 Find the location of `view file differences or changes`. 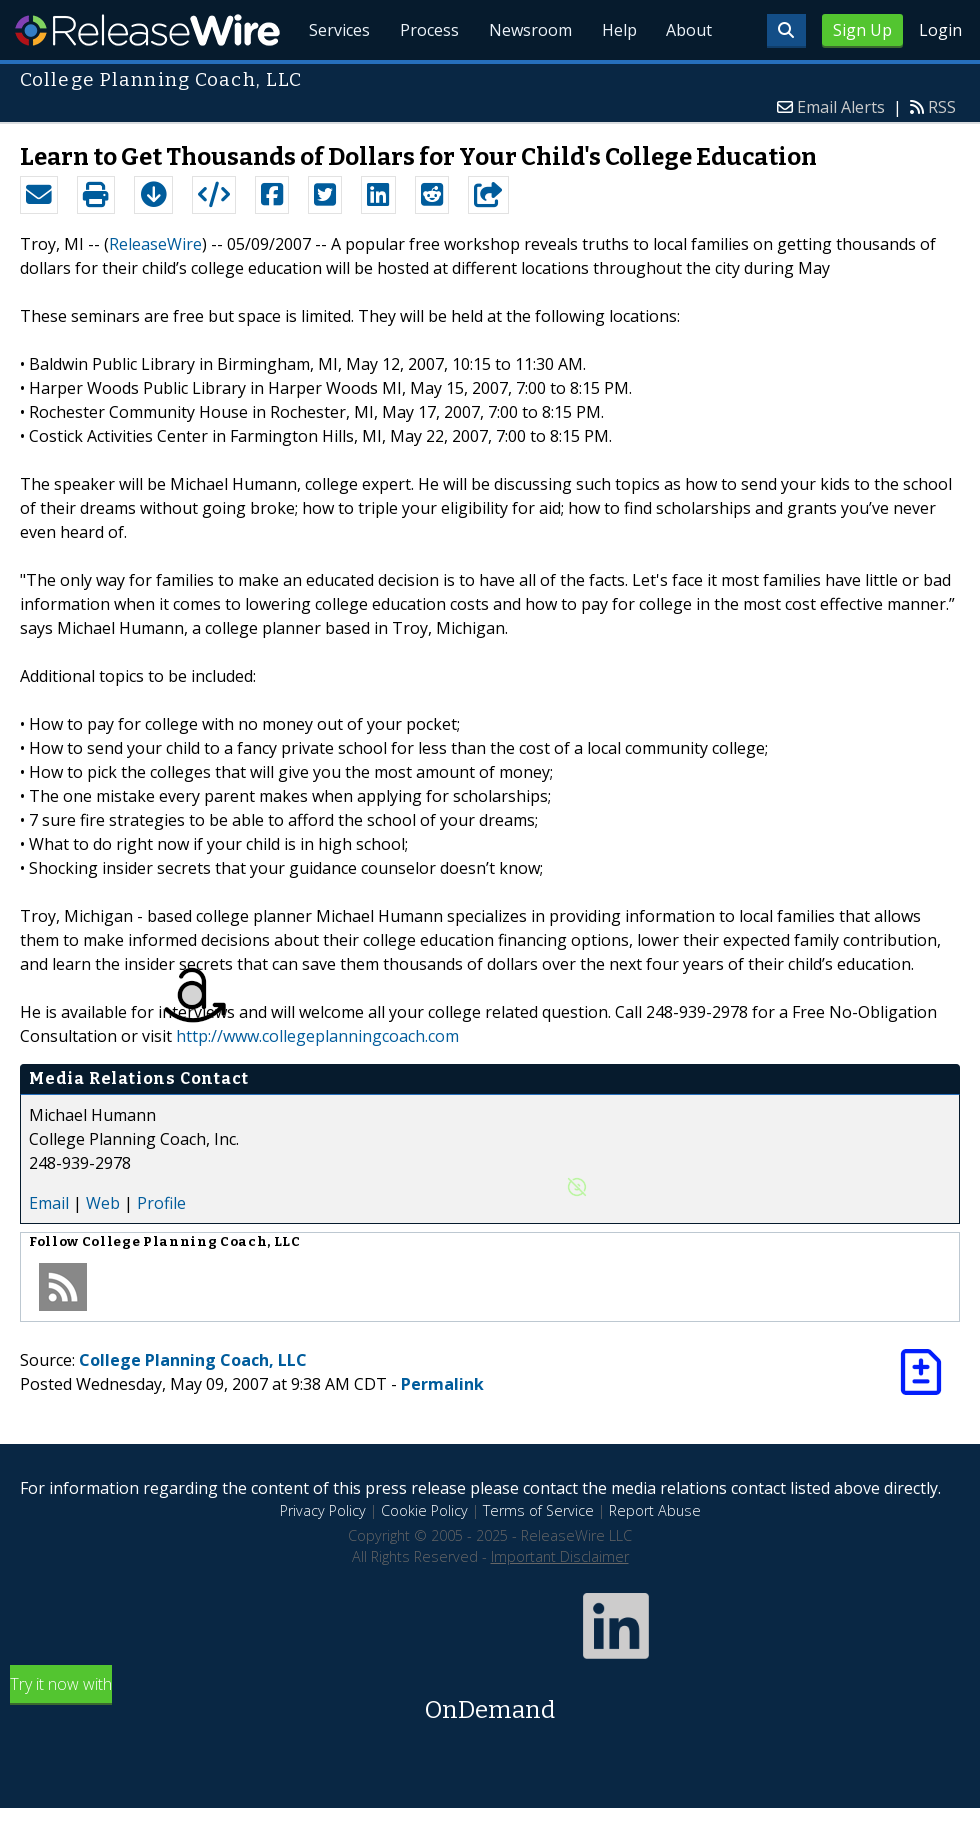

view file differences or changes is located at coordinates (921, 1372).